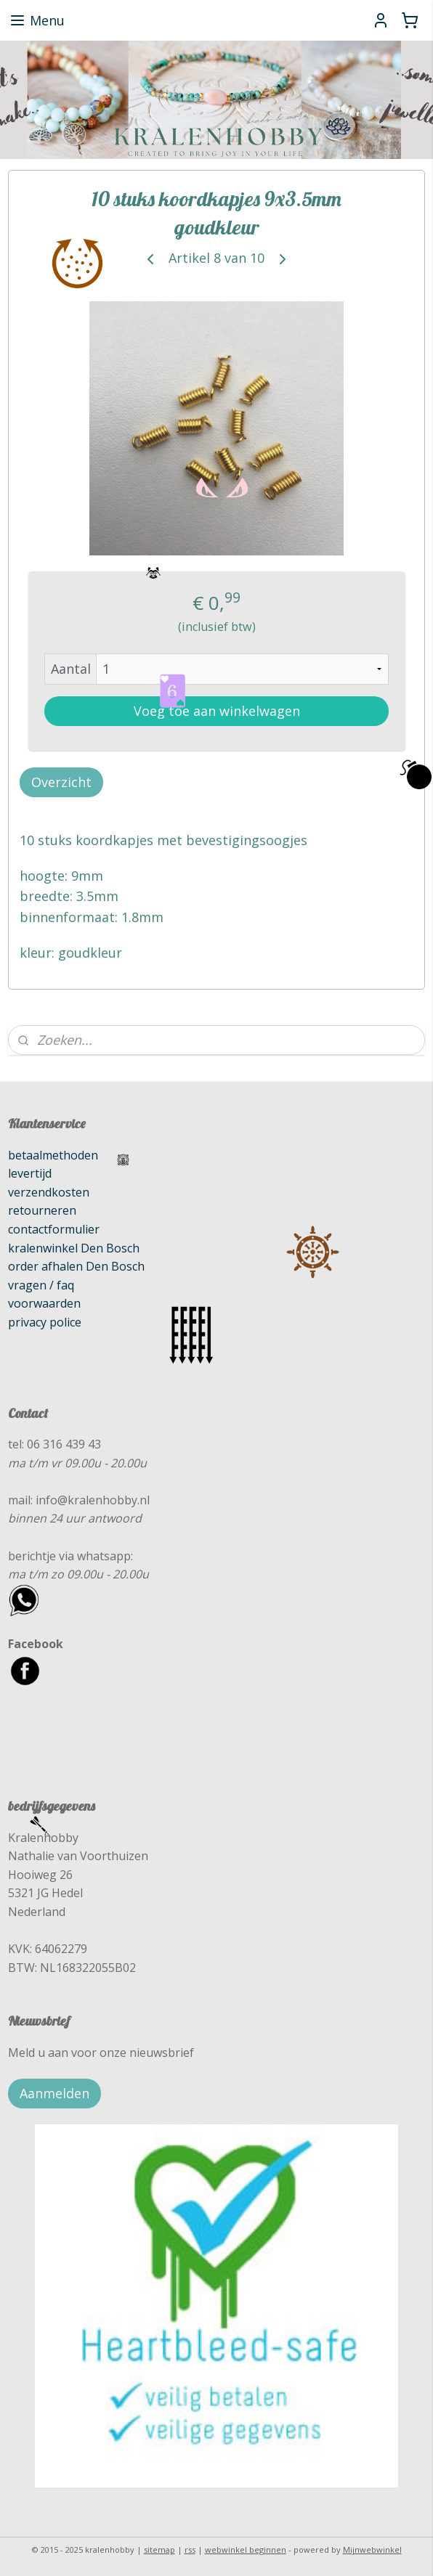 The width and height of the screenshot is (433, 2576). What do you see at coordinates (172, 690) in the screenshot?
I see `six of hearts playing card` at bounding box center [172, 690].